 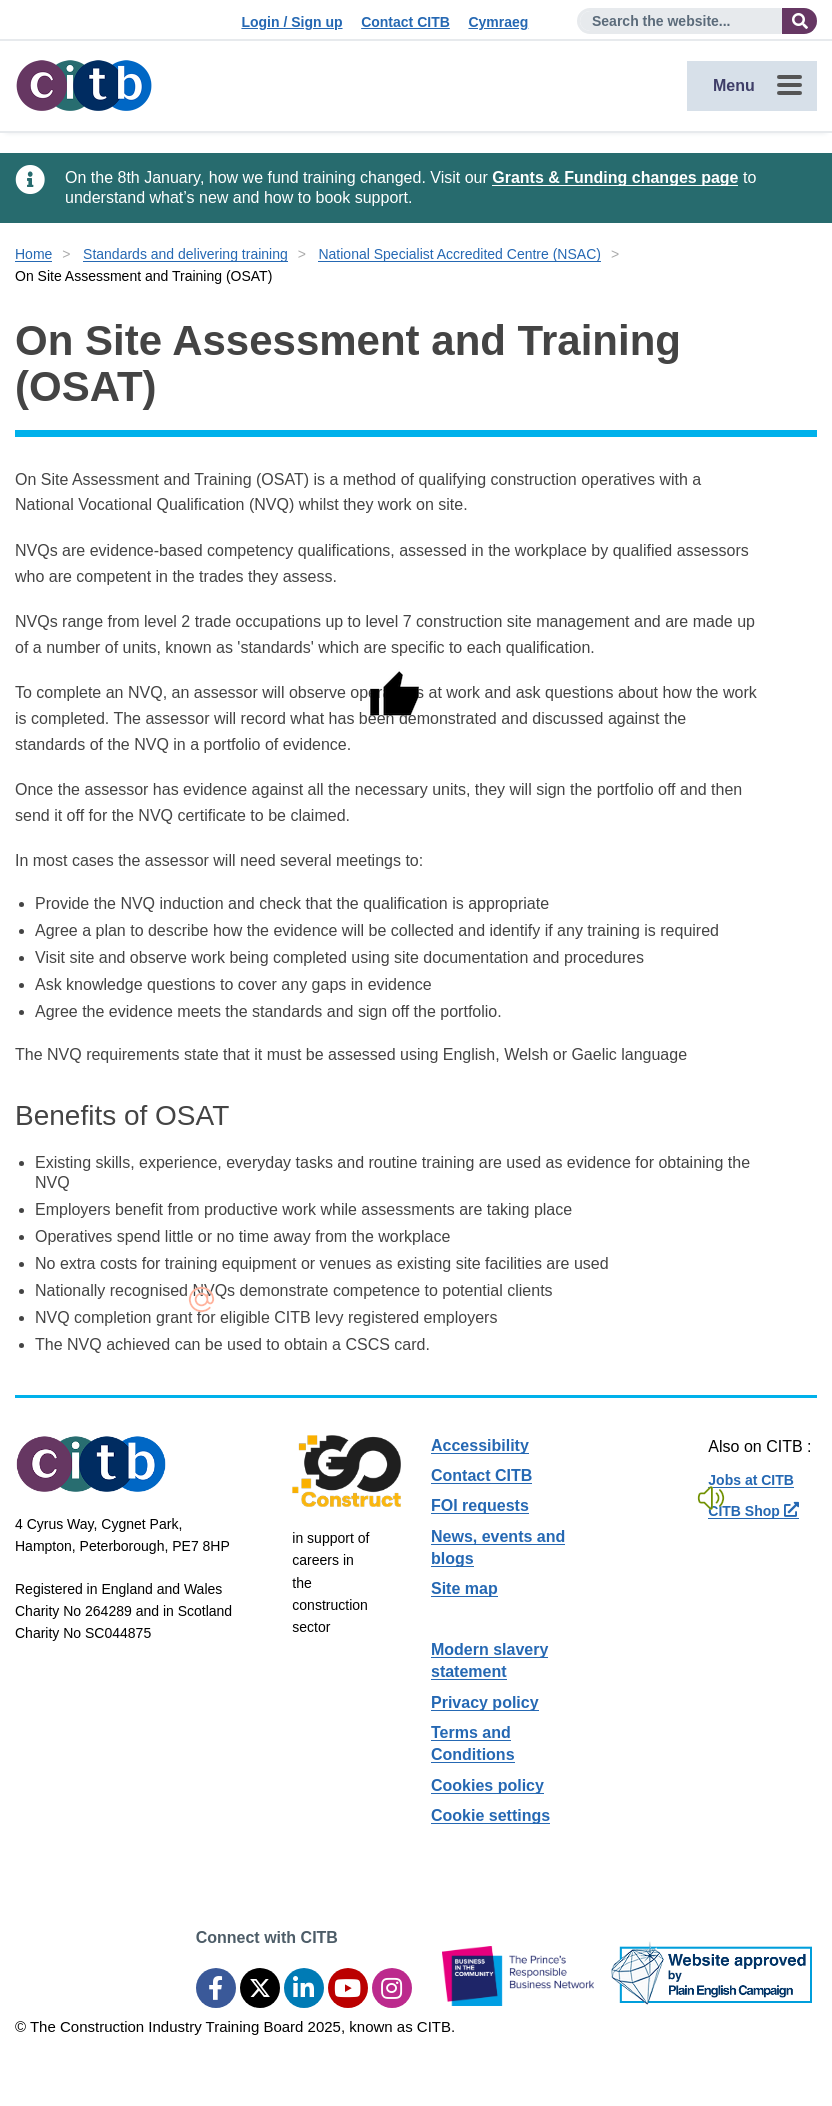 What do you see at coordinates (711, 1498) in the screenshot?
I see `adjust volume or sound settings` at bounding box center [711, 1498].